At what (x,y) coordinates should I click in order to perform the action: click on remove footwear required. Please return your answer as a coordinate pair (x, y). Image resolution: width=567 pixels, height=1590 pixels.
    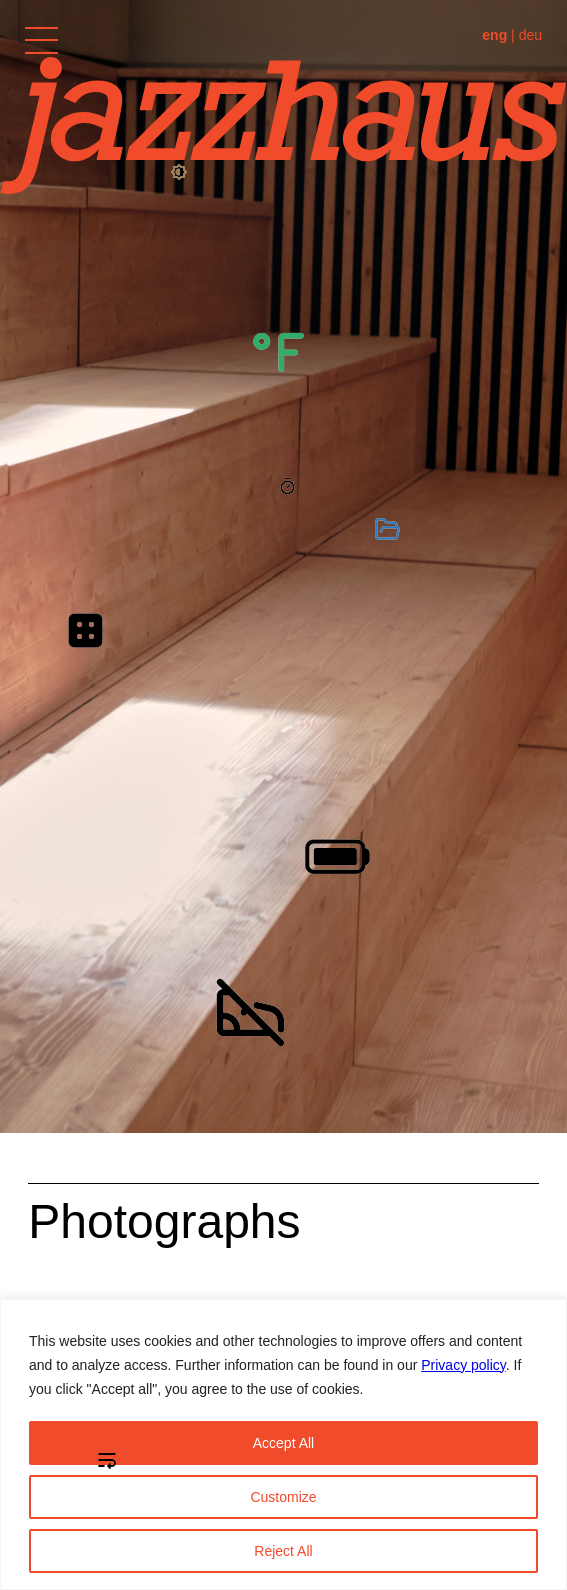
    Looking at the image, I should click on (250, 1012).